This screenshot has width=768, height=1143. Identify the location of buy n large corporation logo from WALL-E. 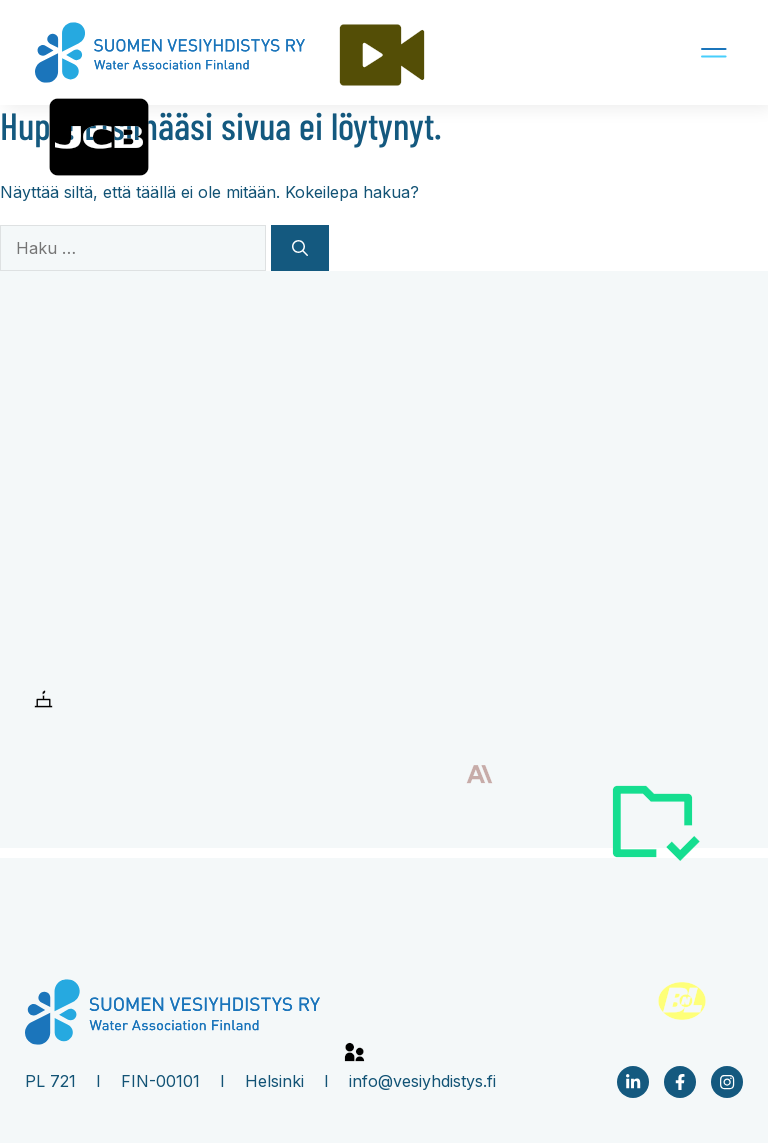
(682, 1001).